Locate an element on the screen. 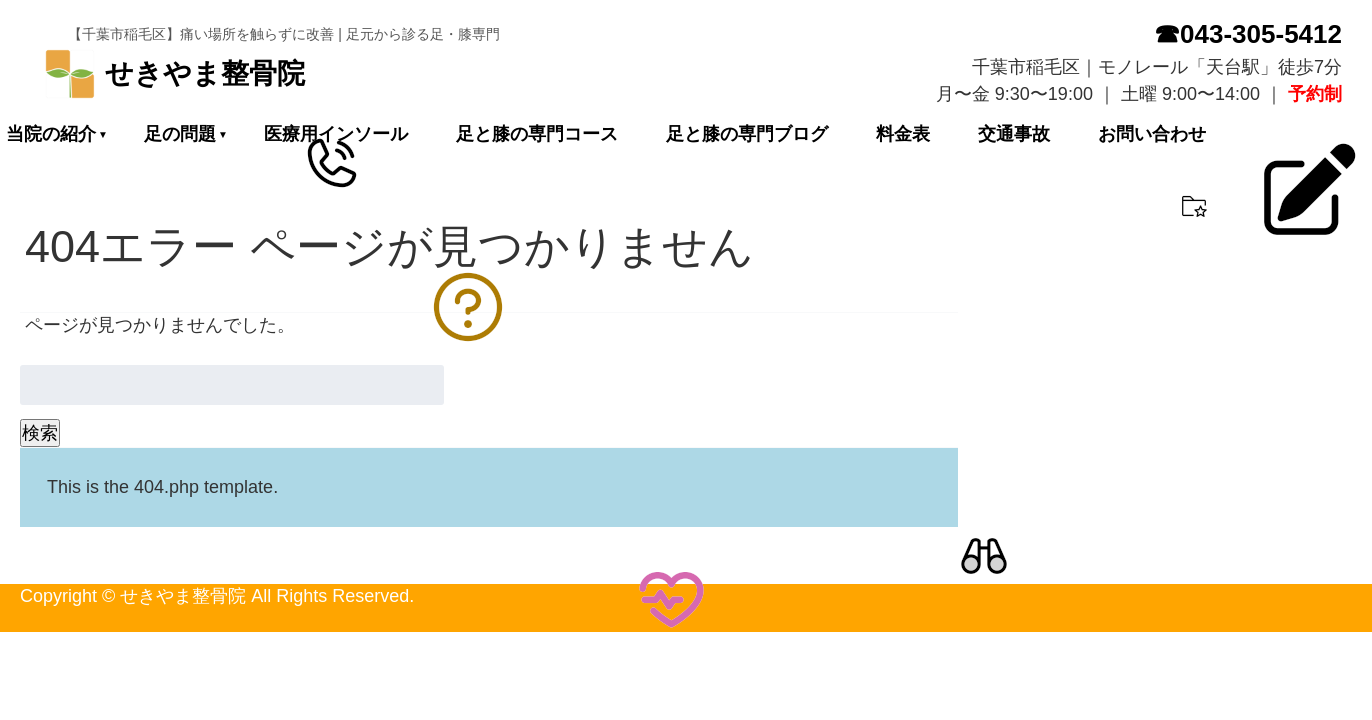 The height and width of the screenshot is (720, 1372). view health or fitness data is located at coordinates (671, 597).